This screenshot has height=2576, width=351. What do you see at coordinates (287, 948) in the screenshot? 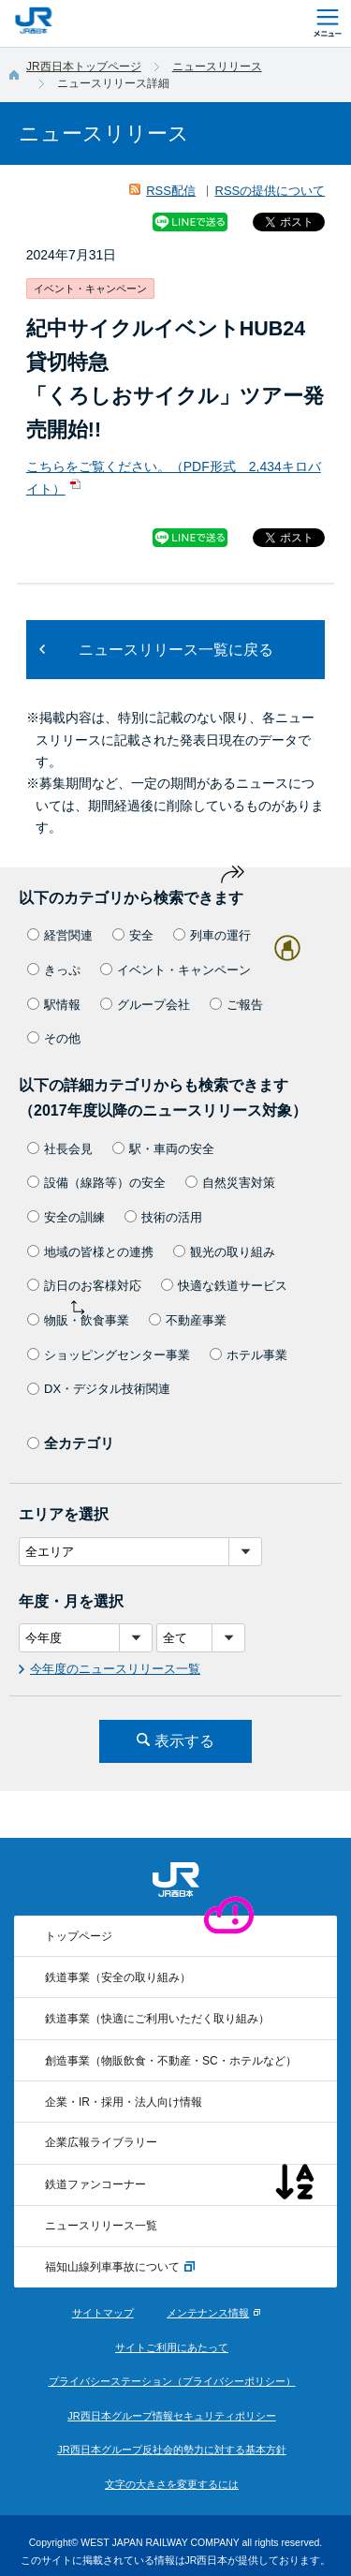
I see `activate highlighter tool for text markup` at bounding box center [287, 948].